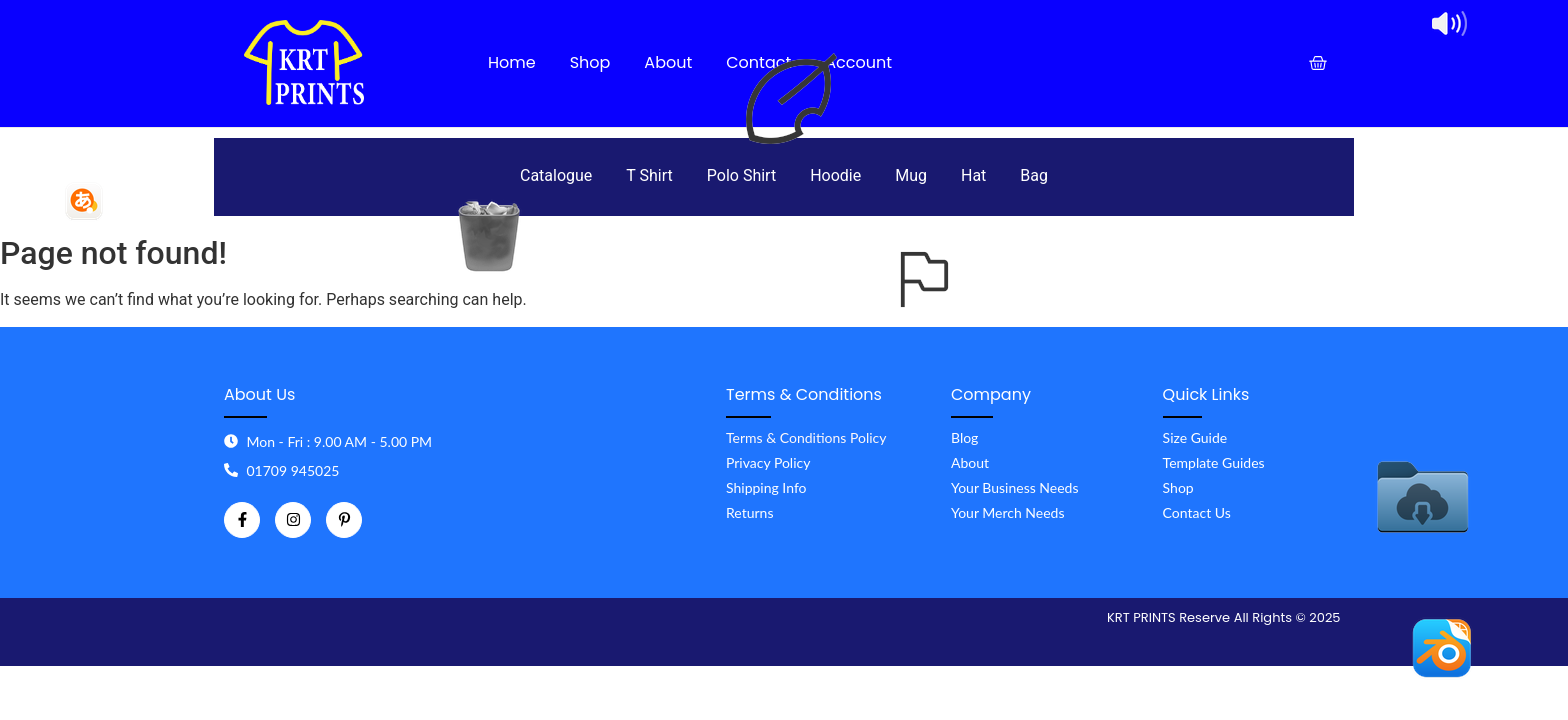 This screenshot has width=1568, height=720. I want to click on open mozc japanese input method editor, so click(84, 201).